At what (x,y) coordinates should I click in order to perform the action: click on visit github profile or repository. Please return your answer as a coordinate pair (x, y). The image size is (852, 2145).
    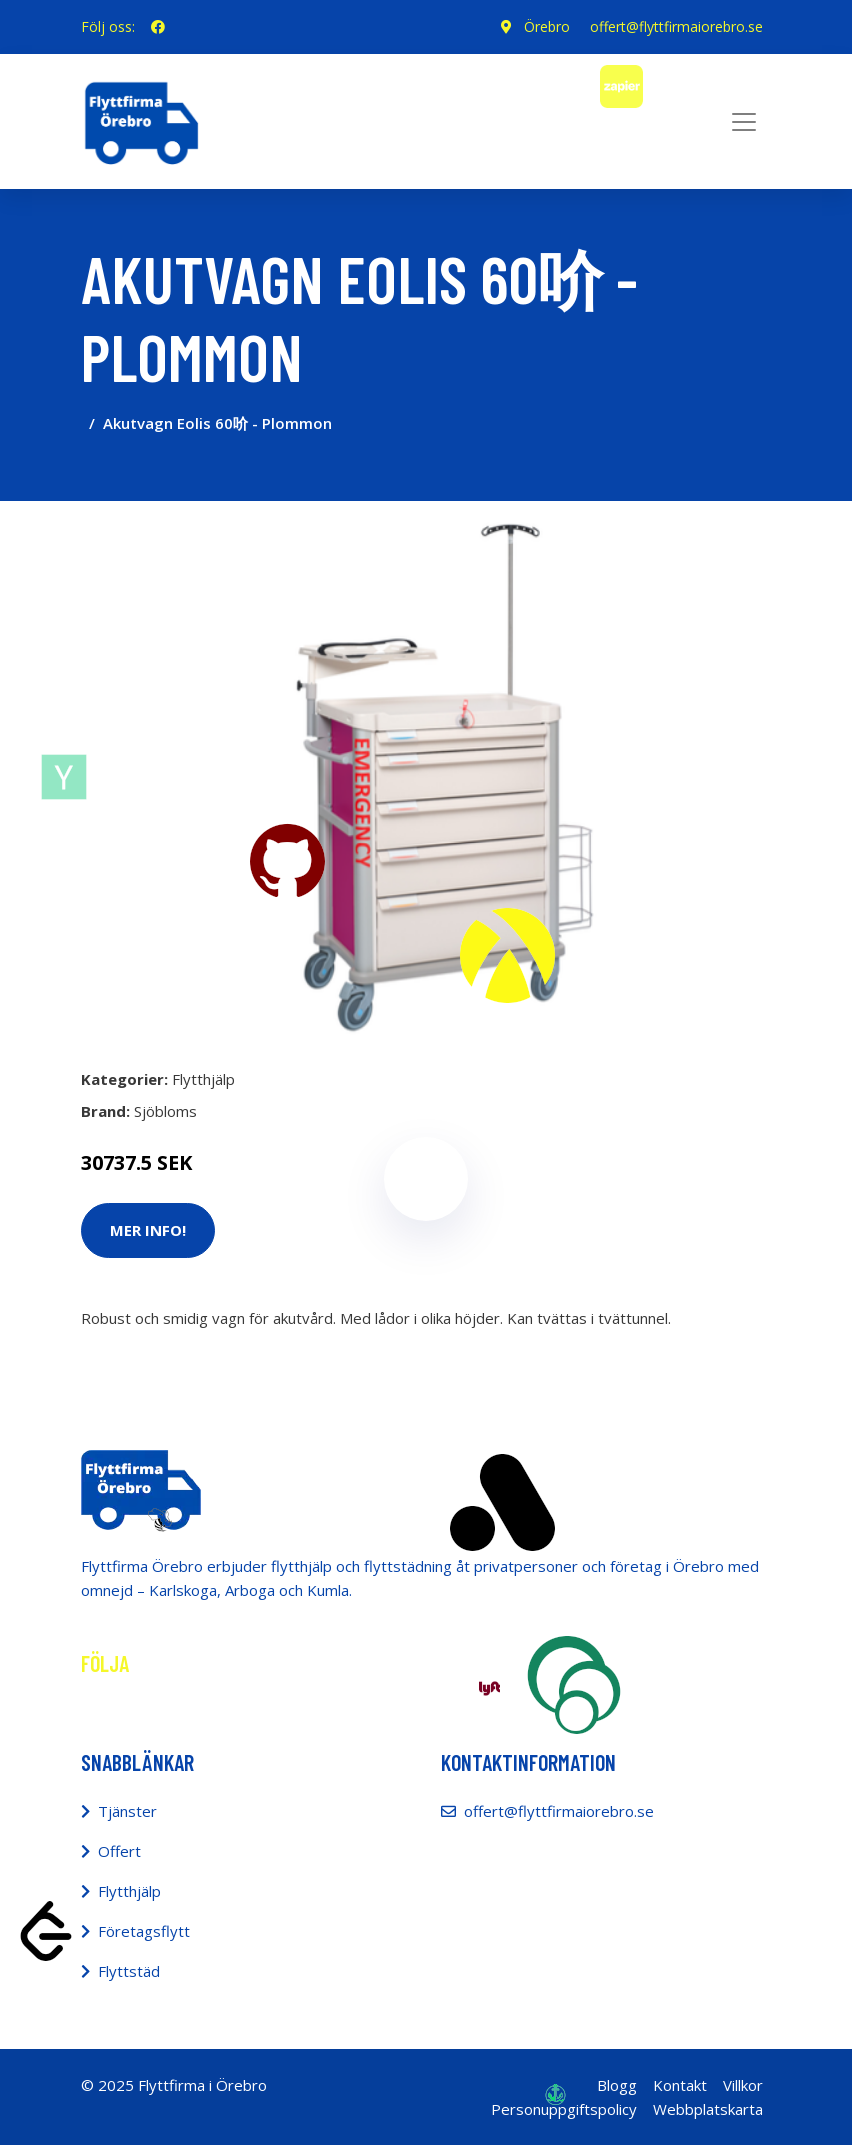
    Looking at the image, I should click on (287, 860).